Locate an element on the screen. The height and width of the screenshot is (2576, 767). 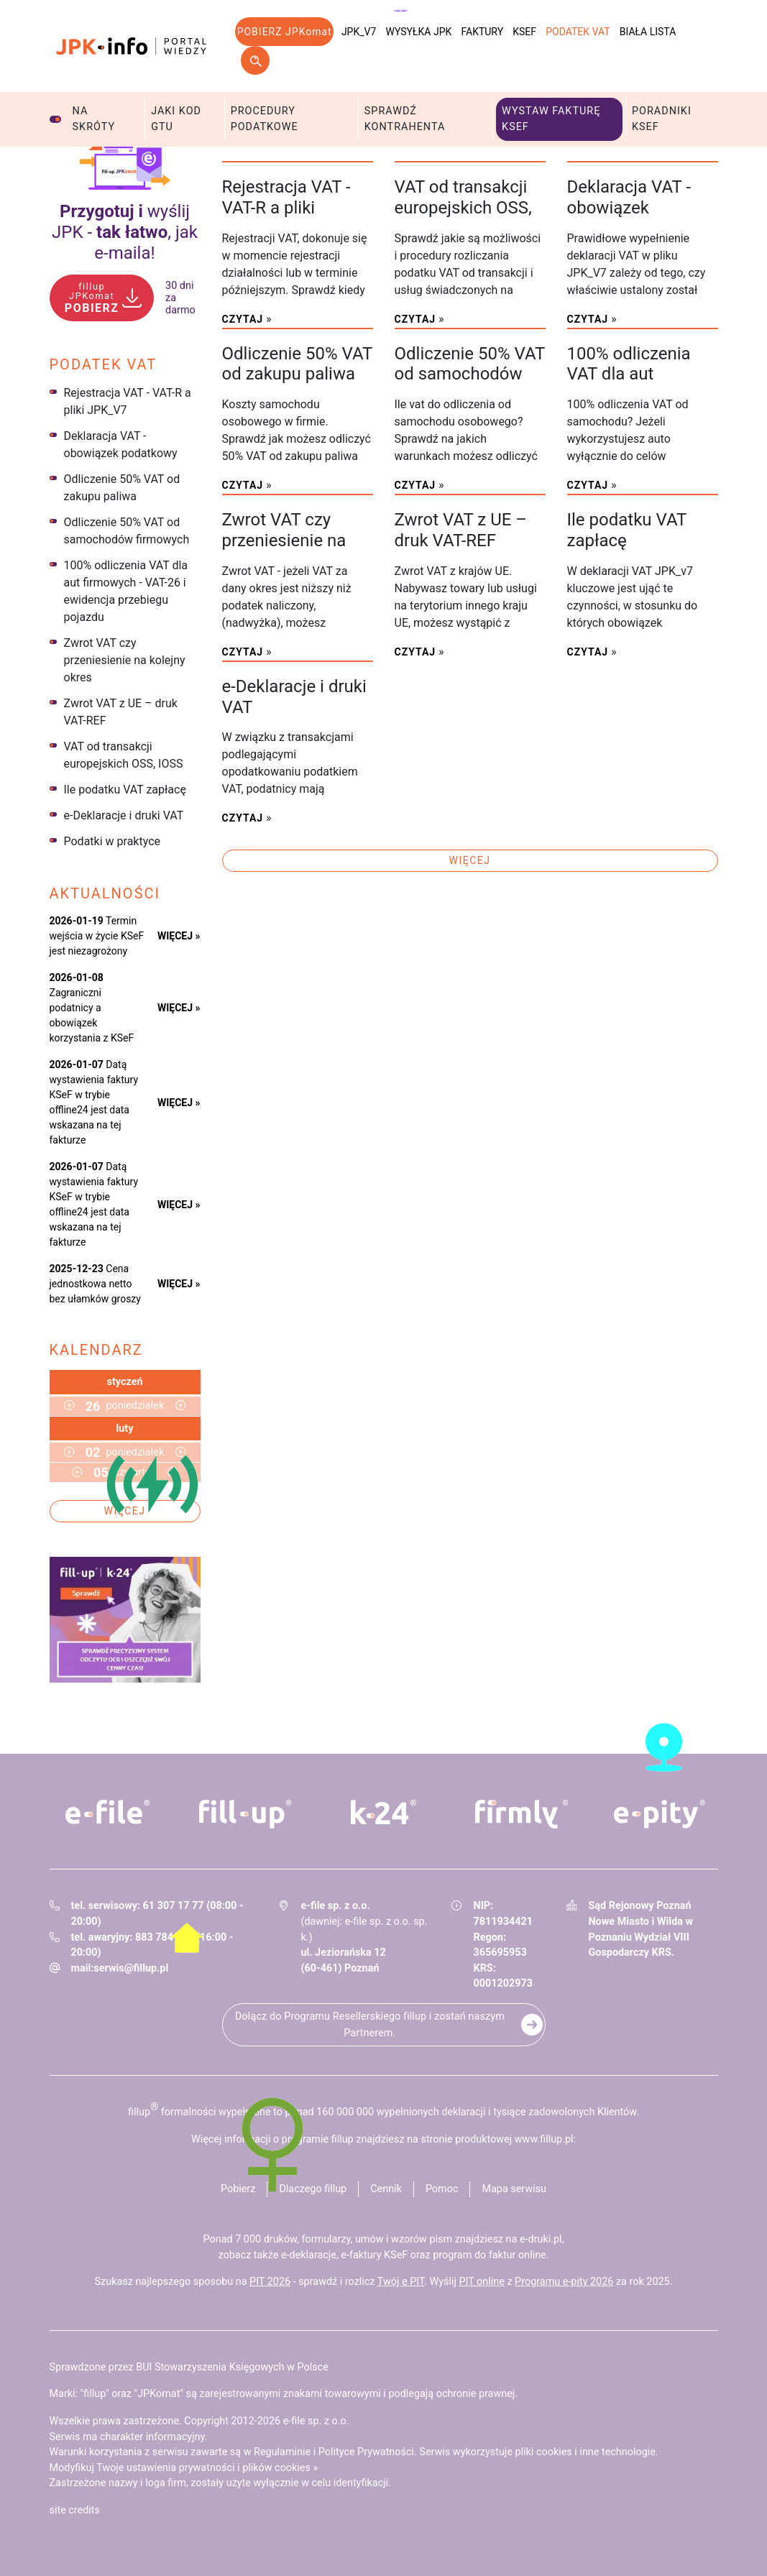
navigate to home screen is located at coordinates (187, 1939).